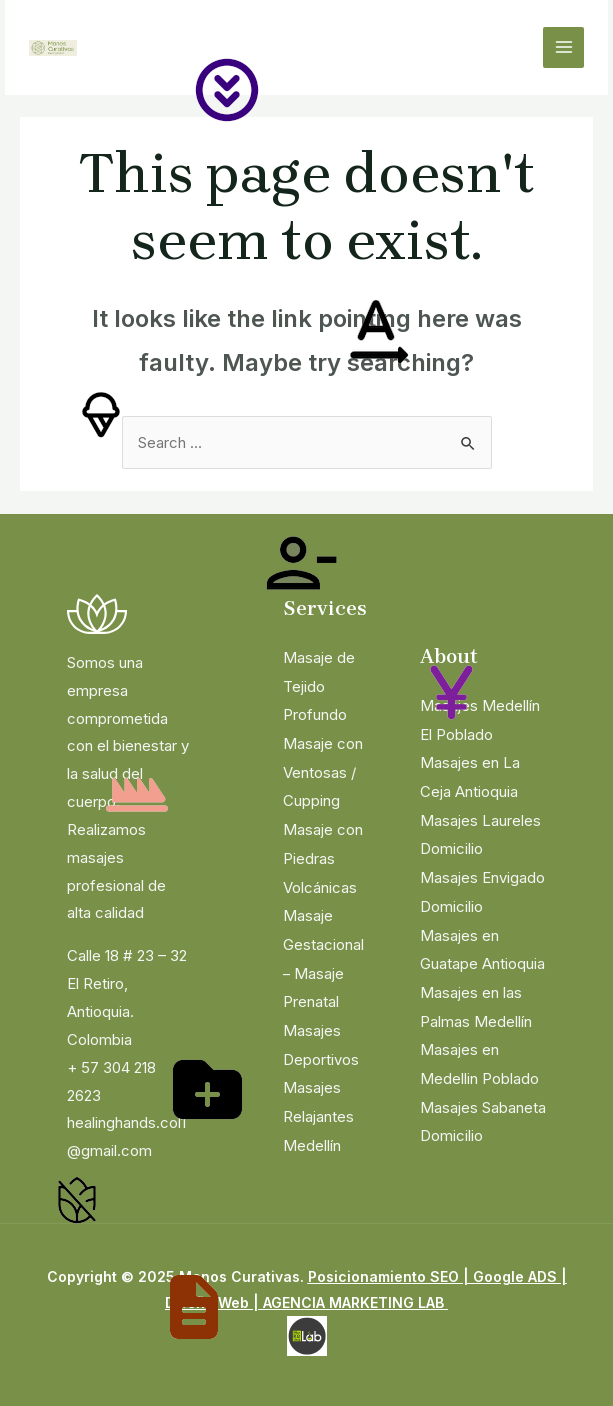  I want to click on browse dessert or ice cream options, so click(101, 414).